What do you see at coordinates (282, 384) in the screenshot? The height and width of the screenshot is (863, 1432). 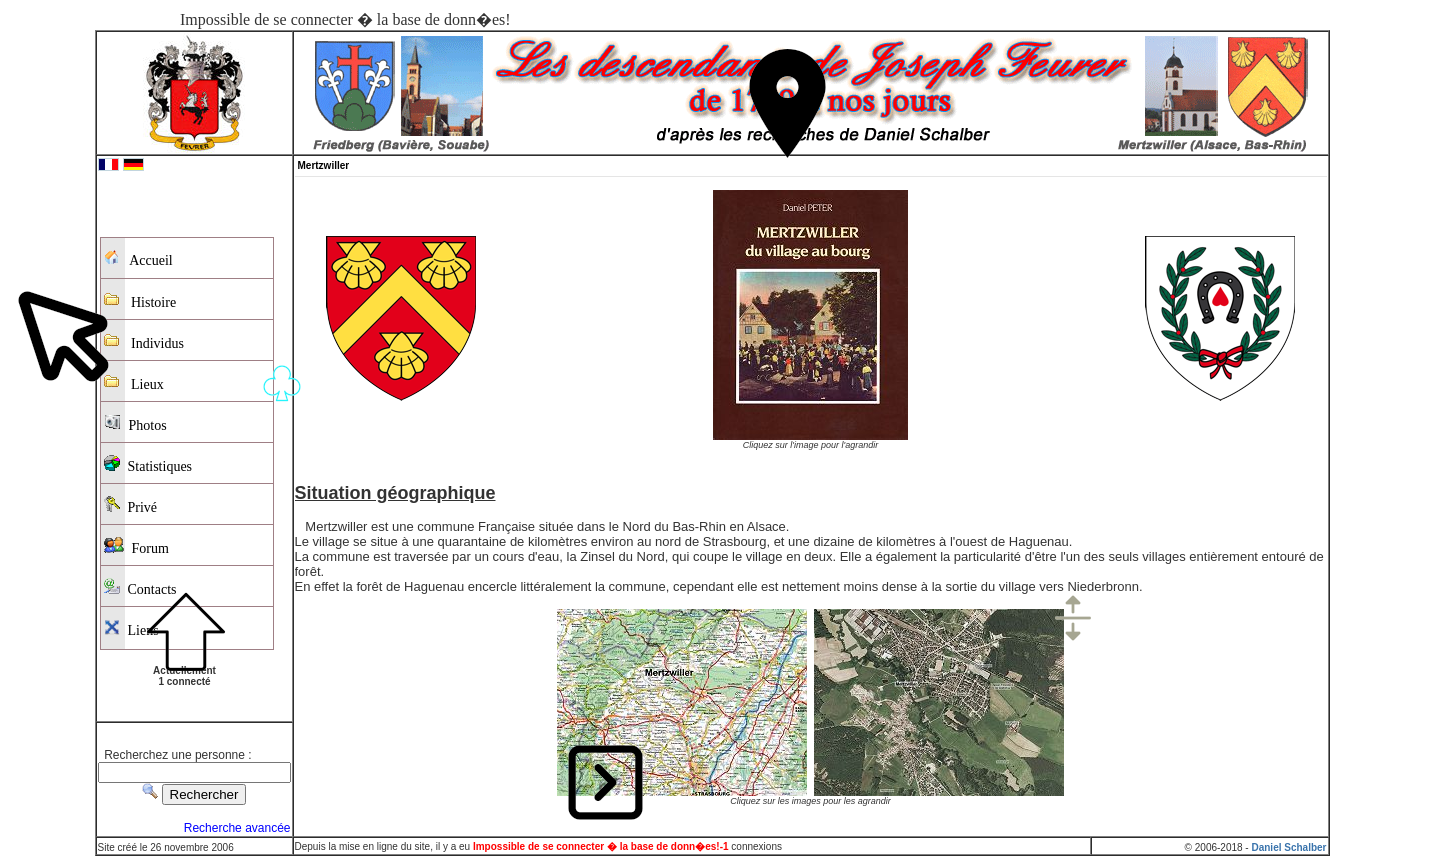 I see `club suit symbol for card games` at bounding box center [282, 384].